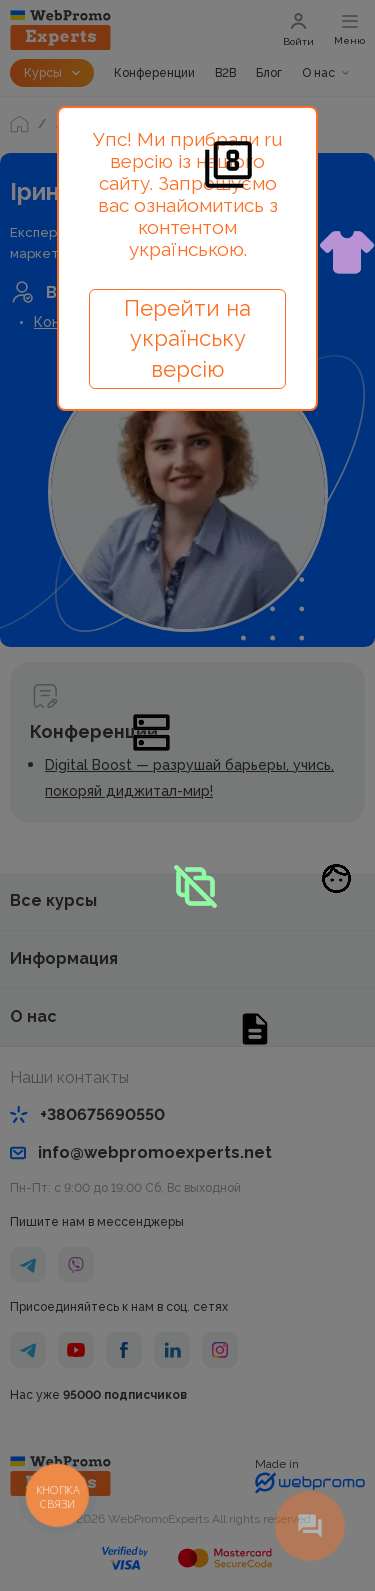 This screenshot has width=375, height=1591. I want to click on indicates 8 images in a stack or gallery, so click(228, 164).